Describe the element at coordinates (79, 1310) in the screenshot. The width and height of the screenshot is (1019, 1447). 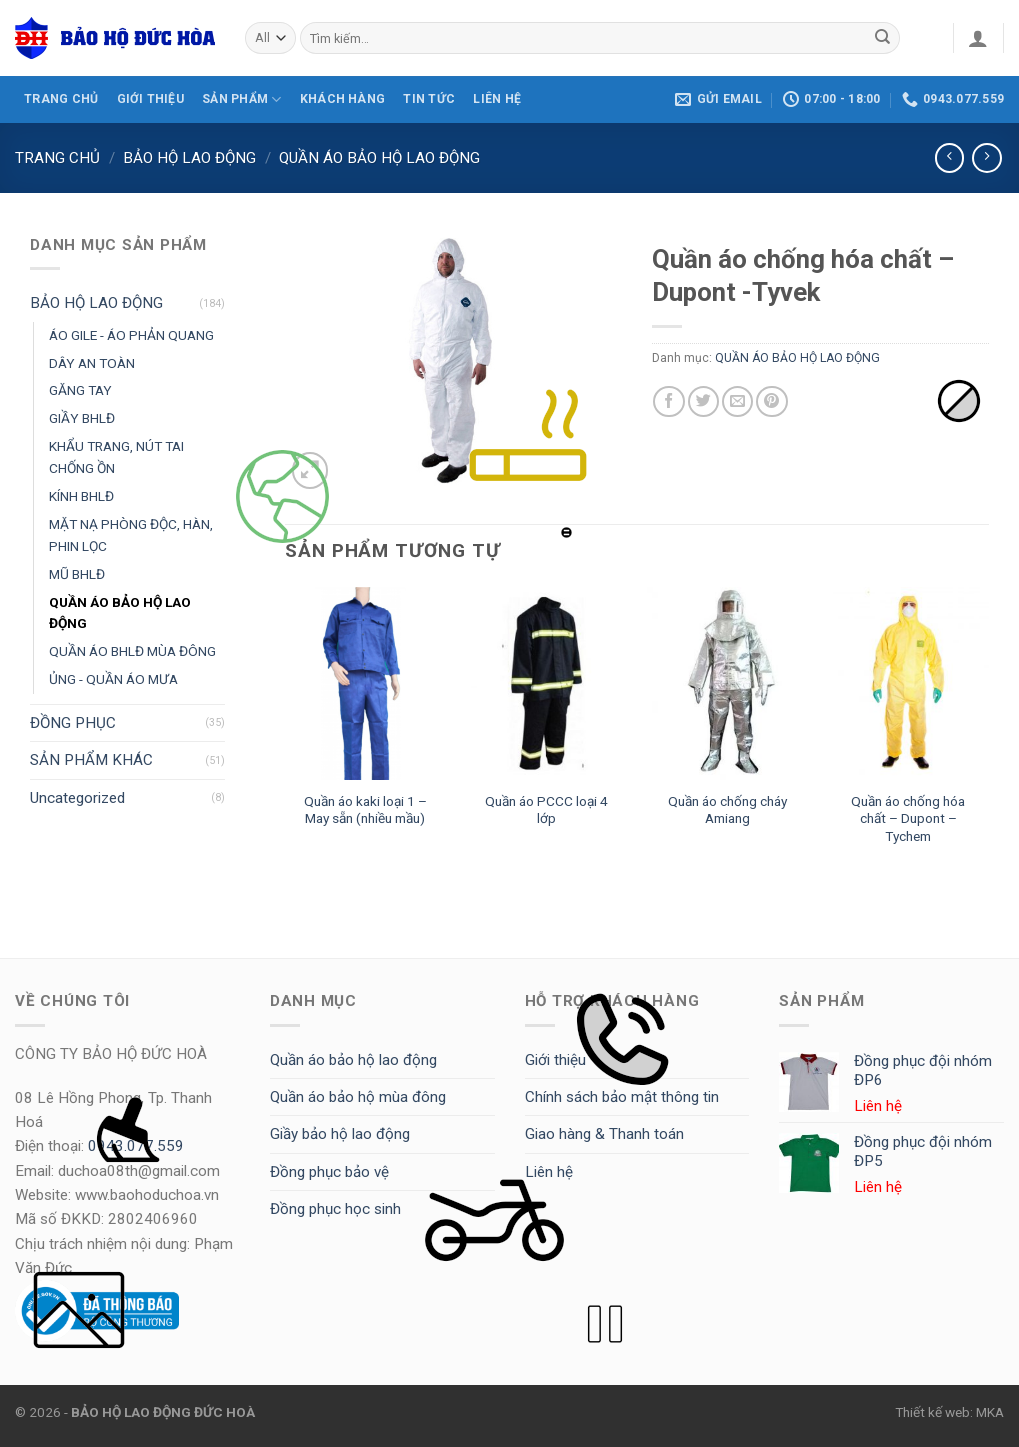
I see `view or browse photos` at that location.